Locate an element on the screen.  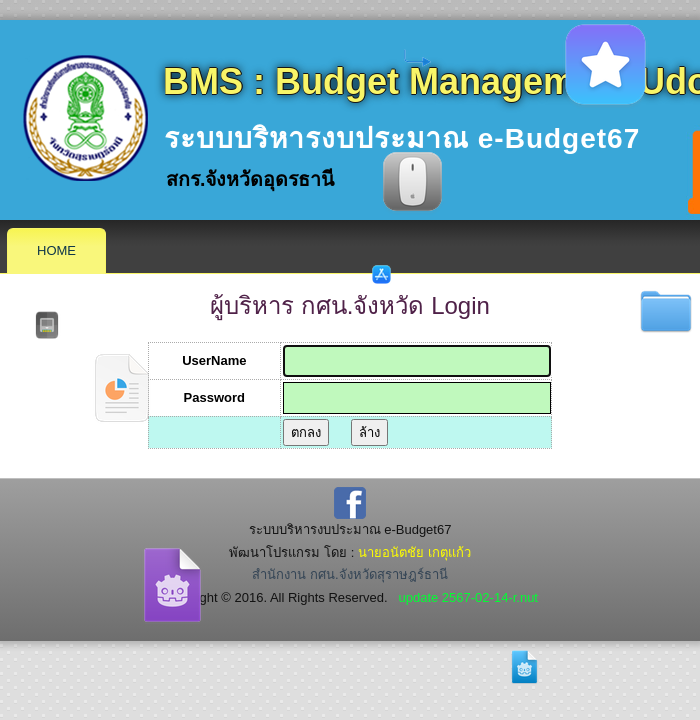
open mouse and trackpad settings is located at coordinates (412, 181).